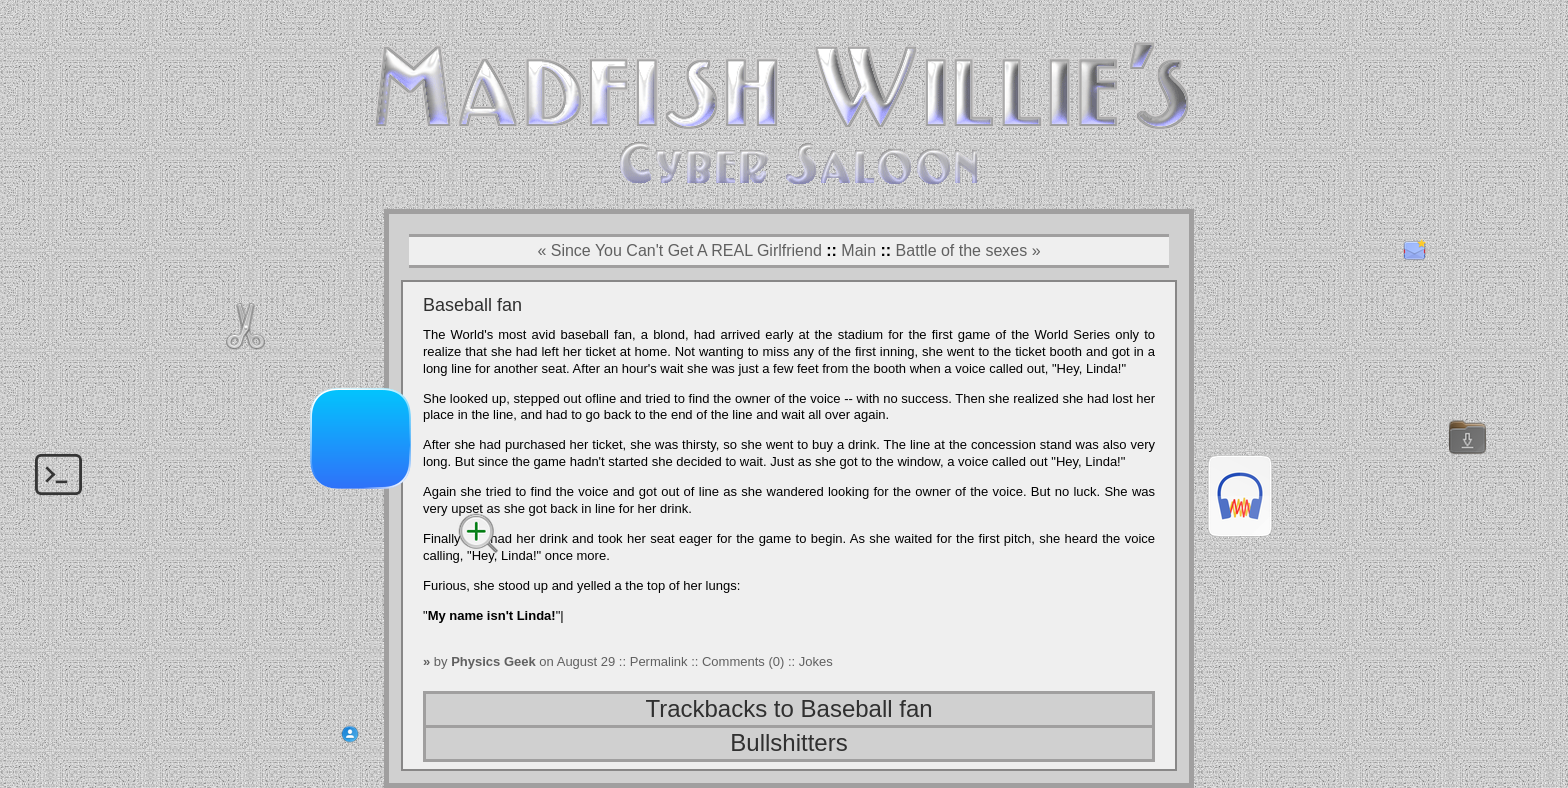 Image resolution: width=1568 pixels, height=788 pixels. What do you see at coordinates (1467, 436) in the screenshot?
I see `access your downloads folder` at bounding box center [1467, 436].